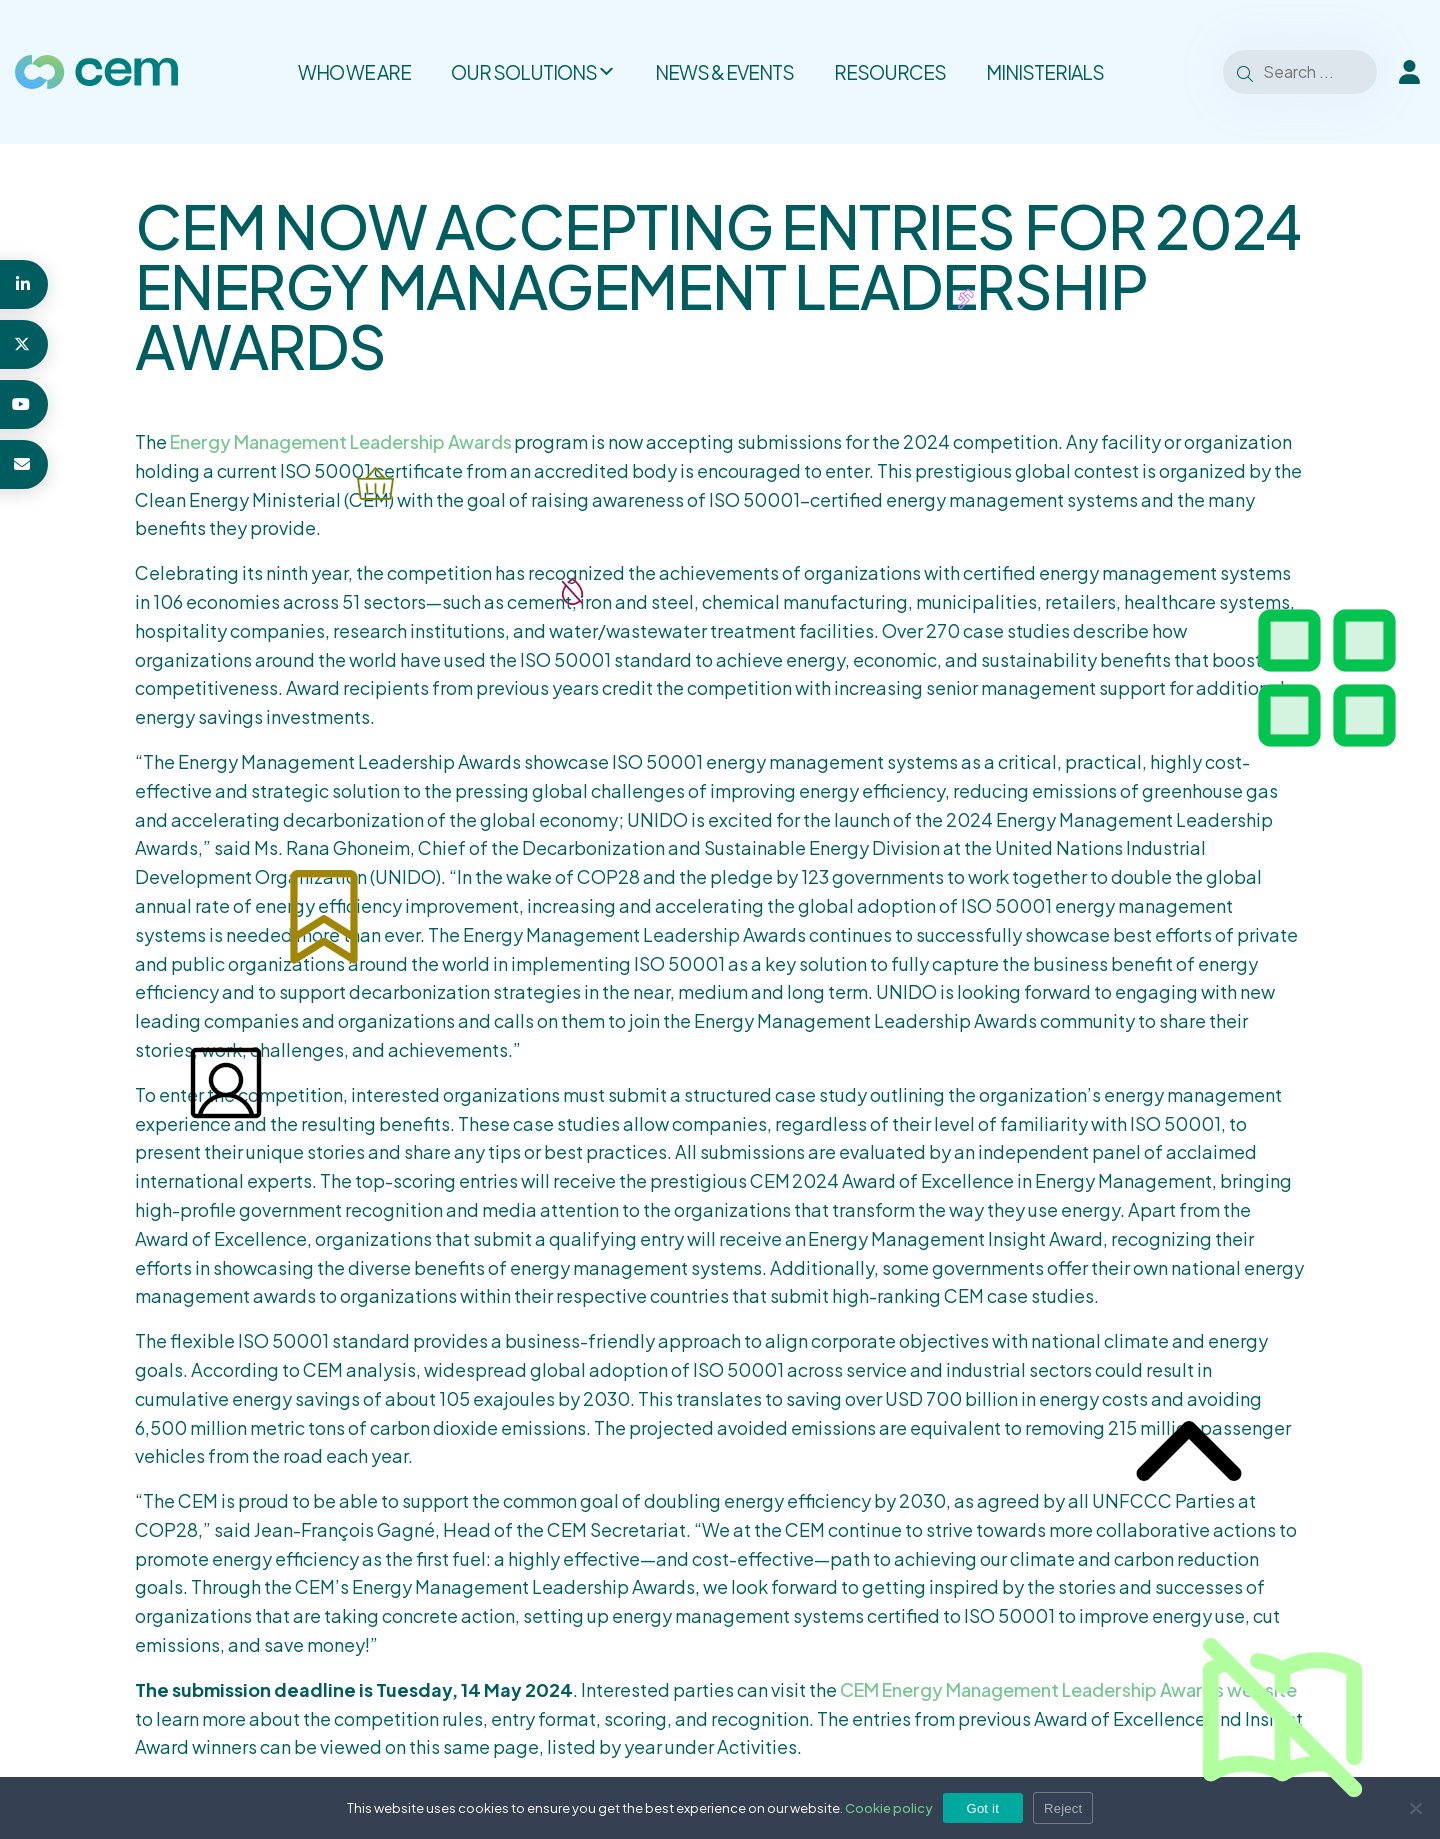 The width and height of the screenshot is (1440, 1839). What do you see at coordinates (1327, 678) in the screenshot?
I see `view all apps or applications` at bounding box center [1327, 678].